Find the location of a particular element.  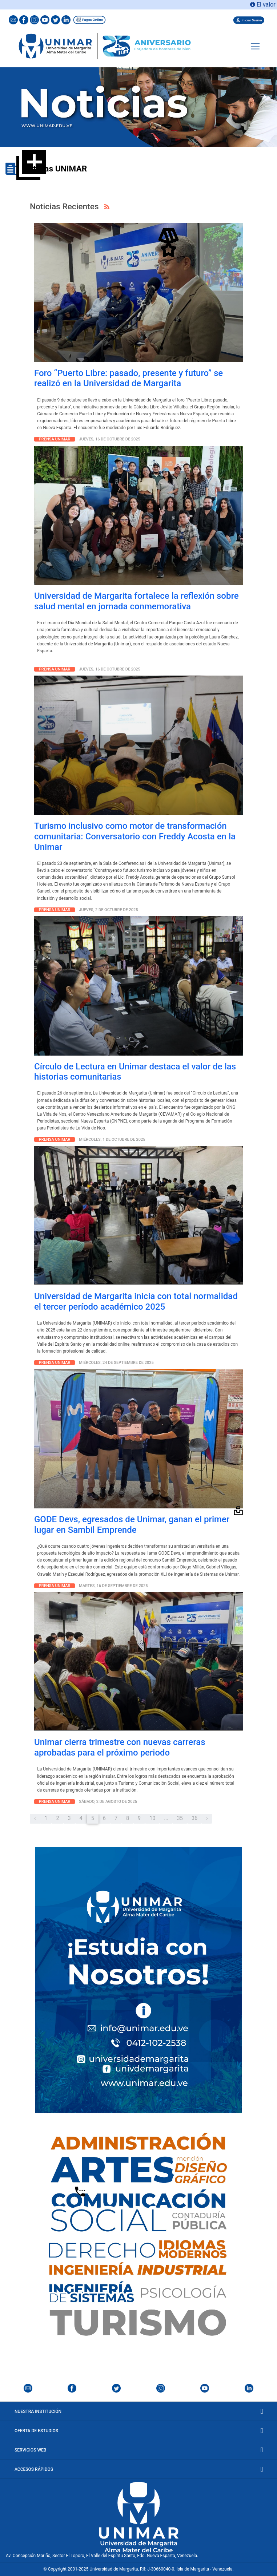

add to queue is located at coordinates (31, 165).